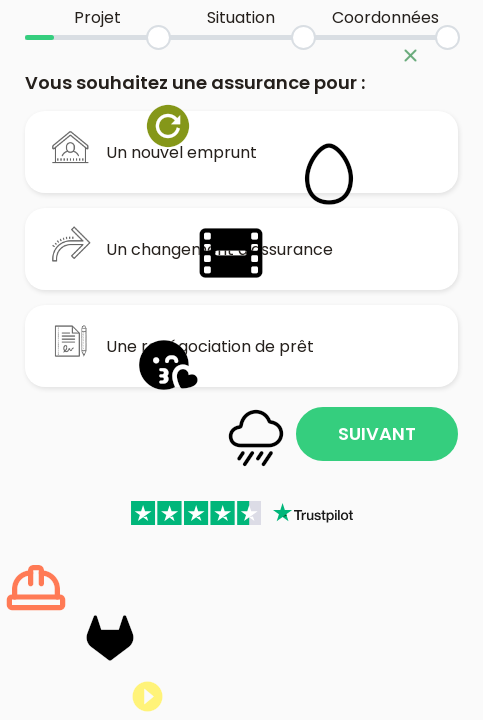 The width and height of the screenshot is (483, 720). What do you see at coordinates (110, 638) in the screenshot?
I see `open GitLab repository` at bounding box center [110, 638].